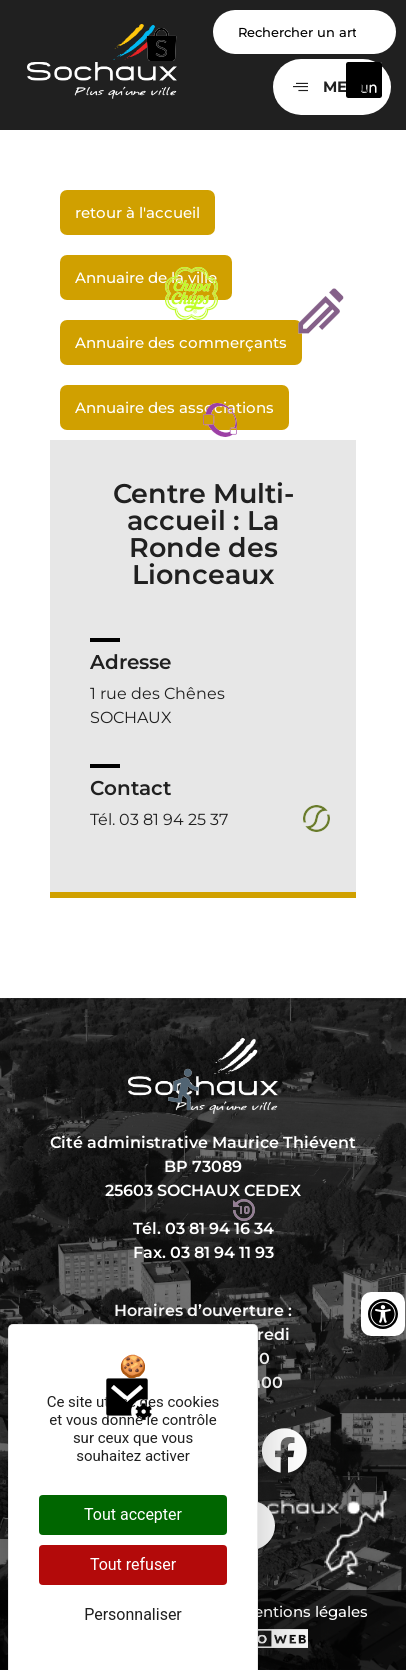  Describe the element at coordinates (364, 80) in the screenshot. I see `unjs javascript tools logo` at that location.